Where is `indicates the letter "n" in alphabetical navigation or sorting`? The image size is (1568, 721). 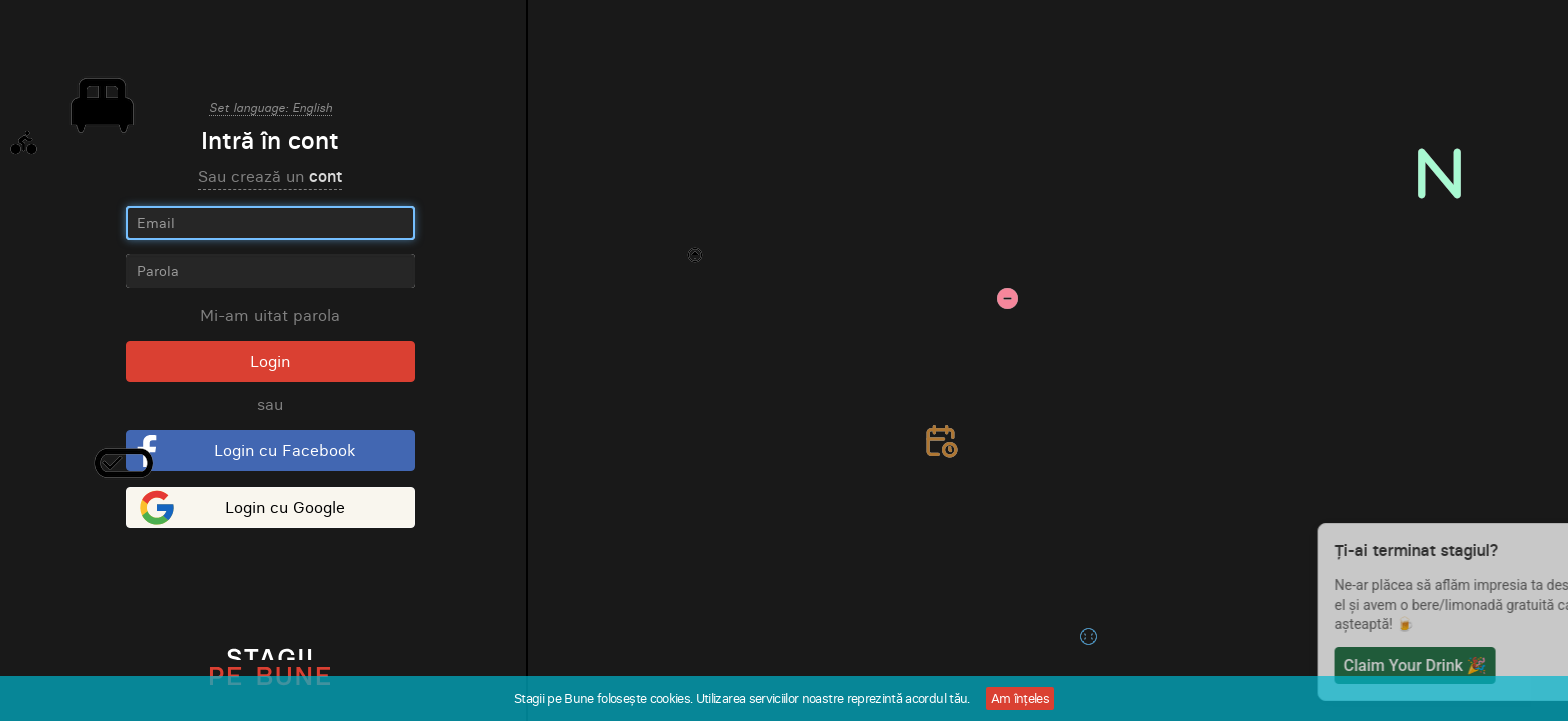
indicates the letter "n" in alphabetical navigation or sorting is located at coordinates (1439, 173).